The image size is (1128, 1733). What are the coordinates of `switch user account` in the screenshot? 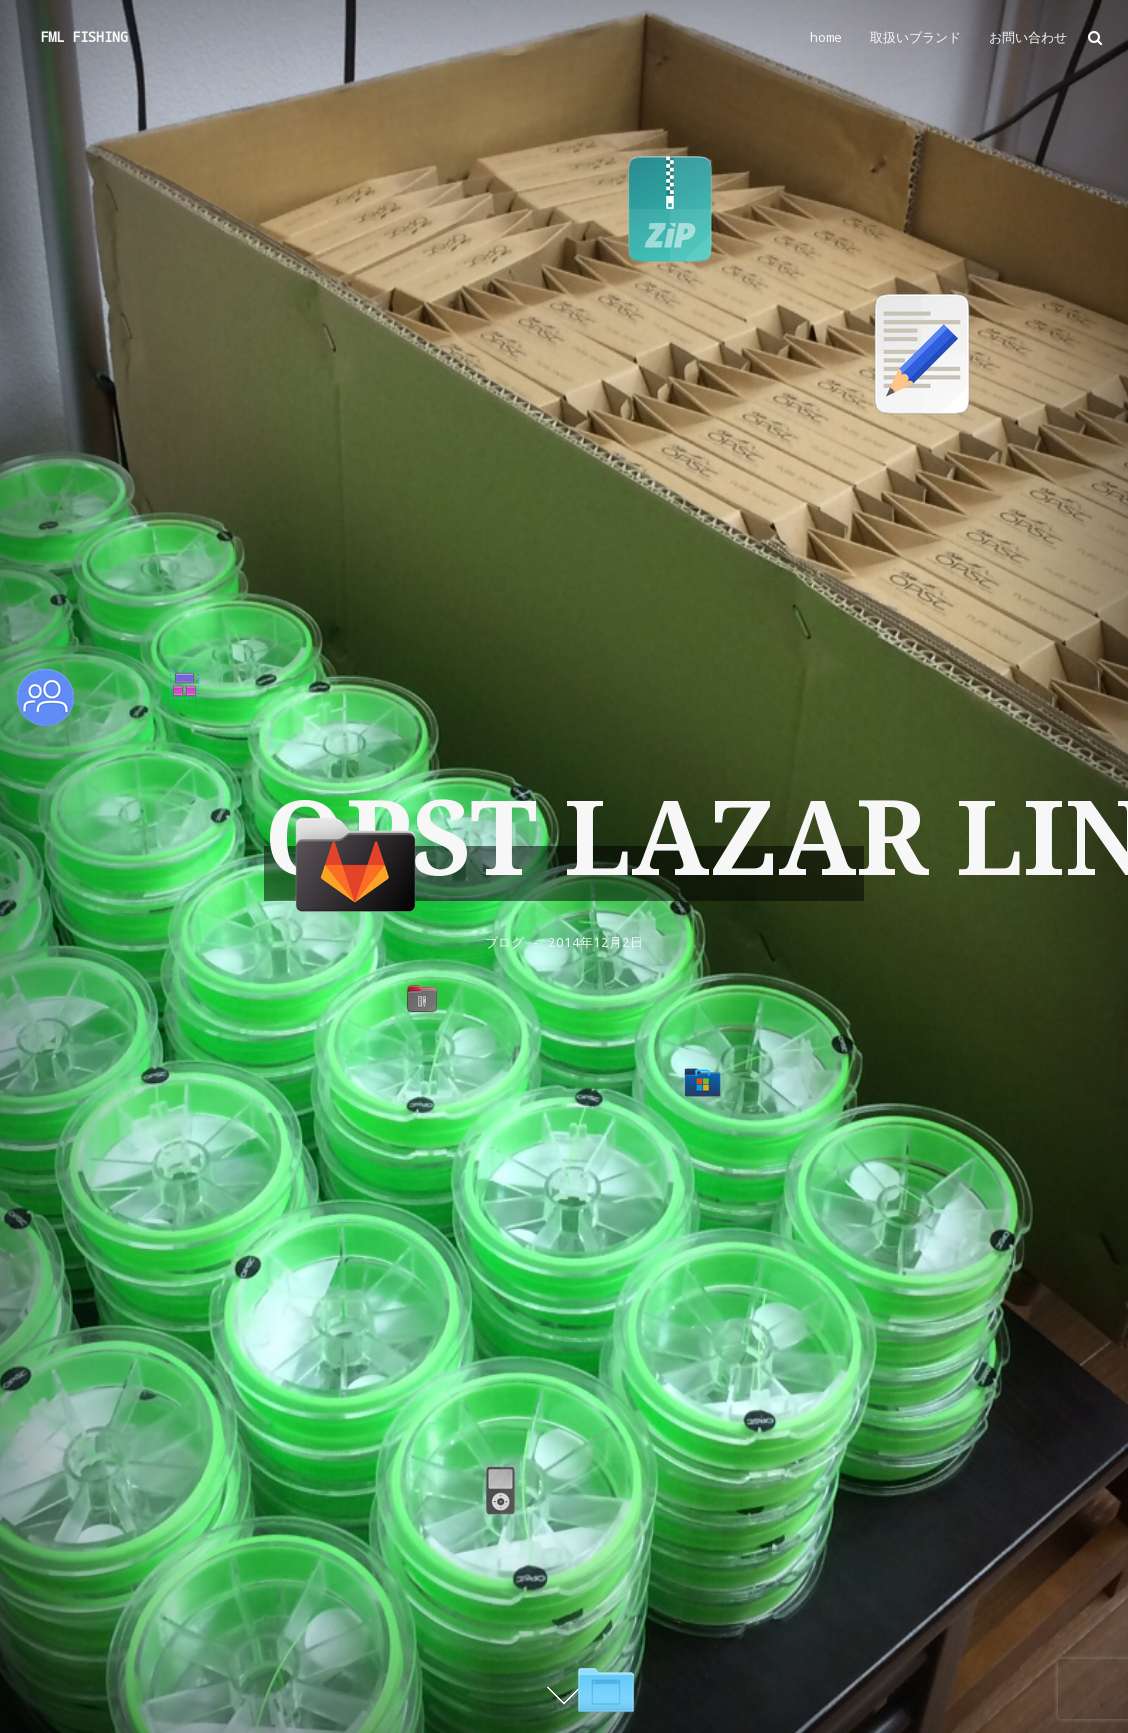 It's located at (45, 697).